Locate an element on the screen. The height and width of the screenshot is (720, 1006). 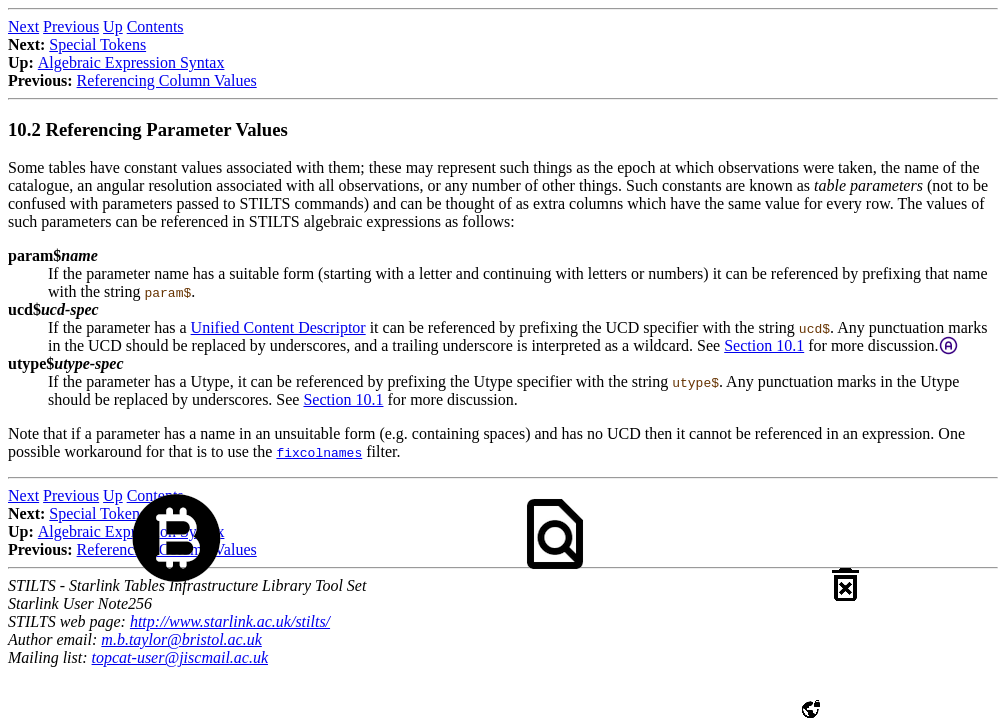
indicates tumble dry at any heat setting is located at coordinates (948, 345).